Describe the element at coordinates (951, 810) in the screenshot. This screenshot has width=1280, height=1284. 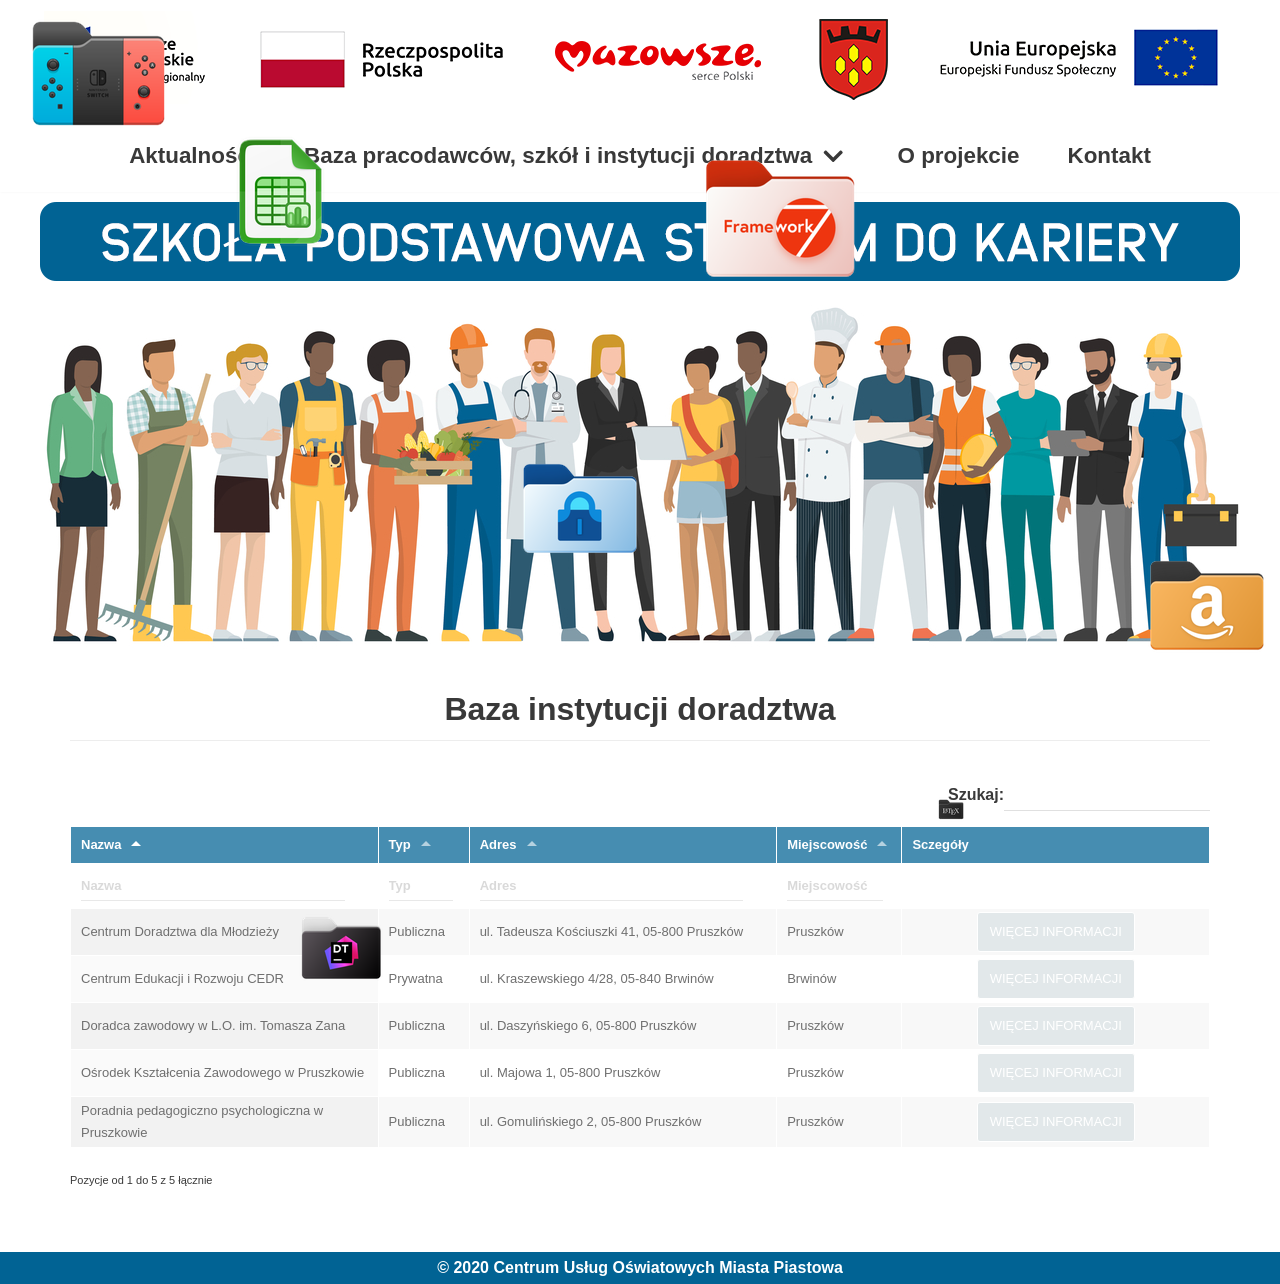
I see `open folder containing LaTeX documents` at that location.